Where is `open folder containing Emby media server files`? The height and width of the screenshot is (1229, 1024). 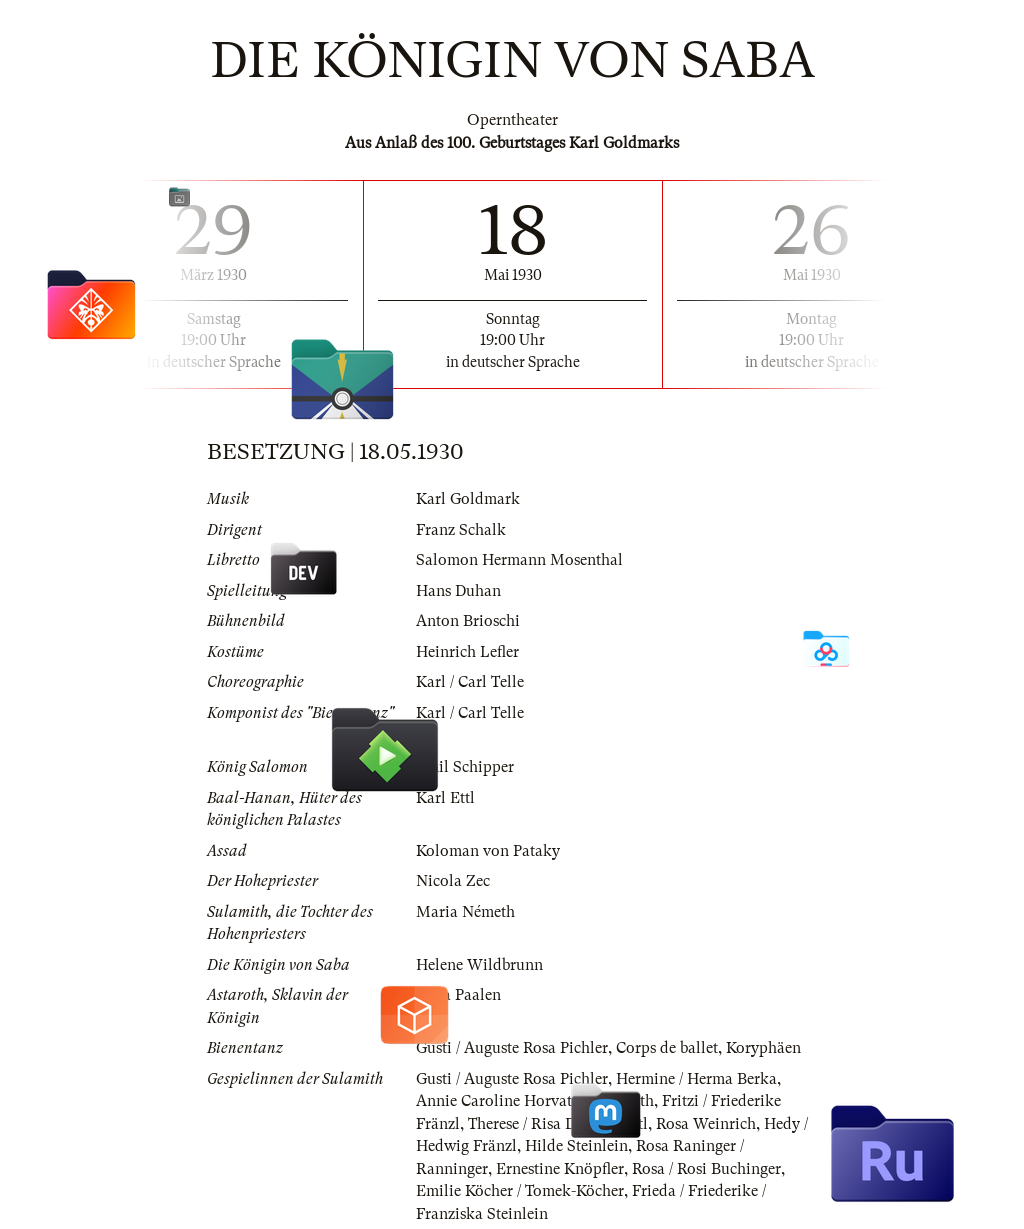 open folder containing Emby media server files is located at coordinates (384, 752).